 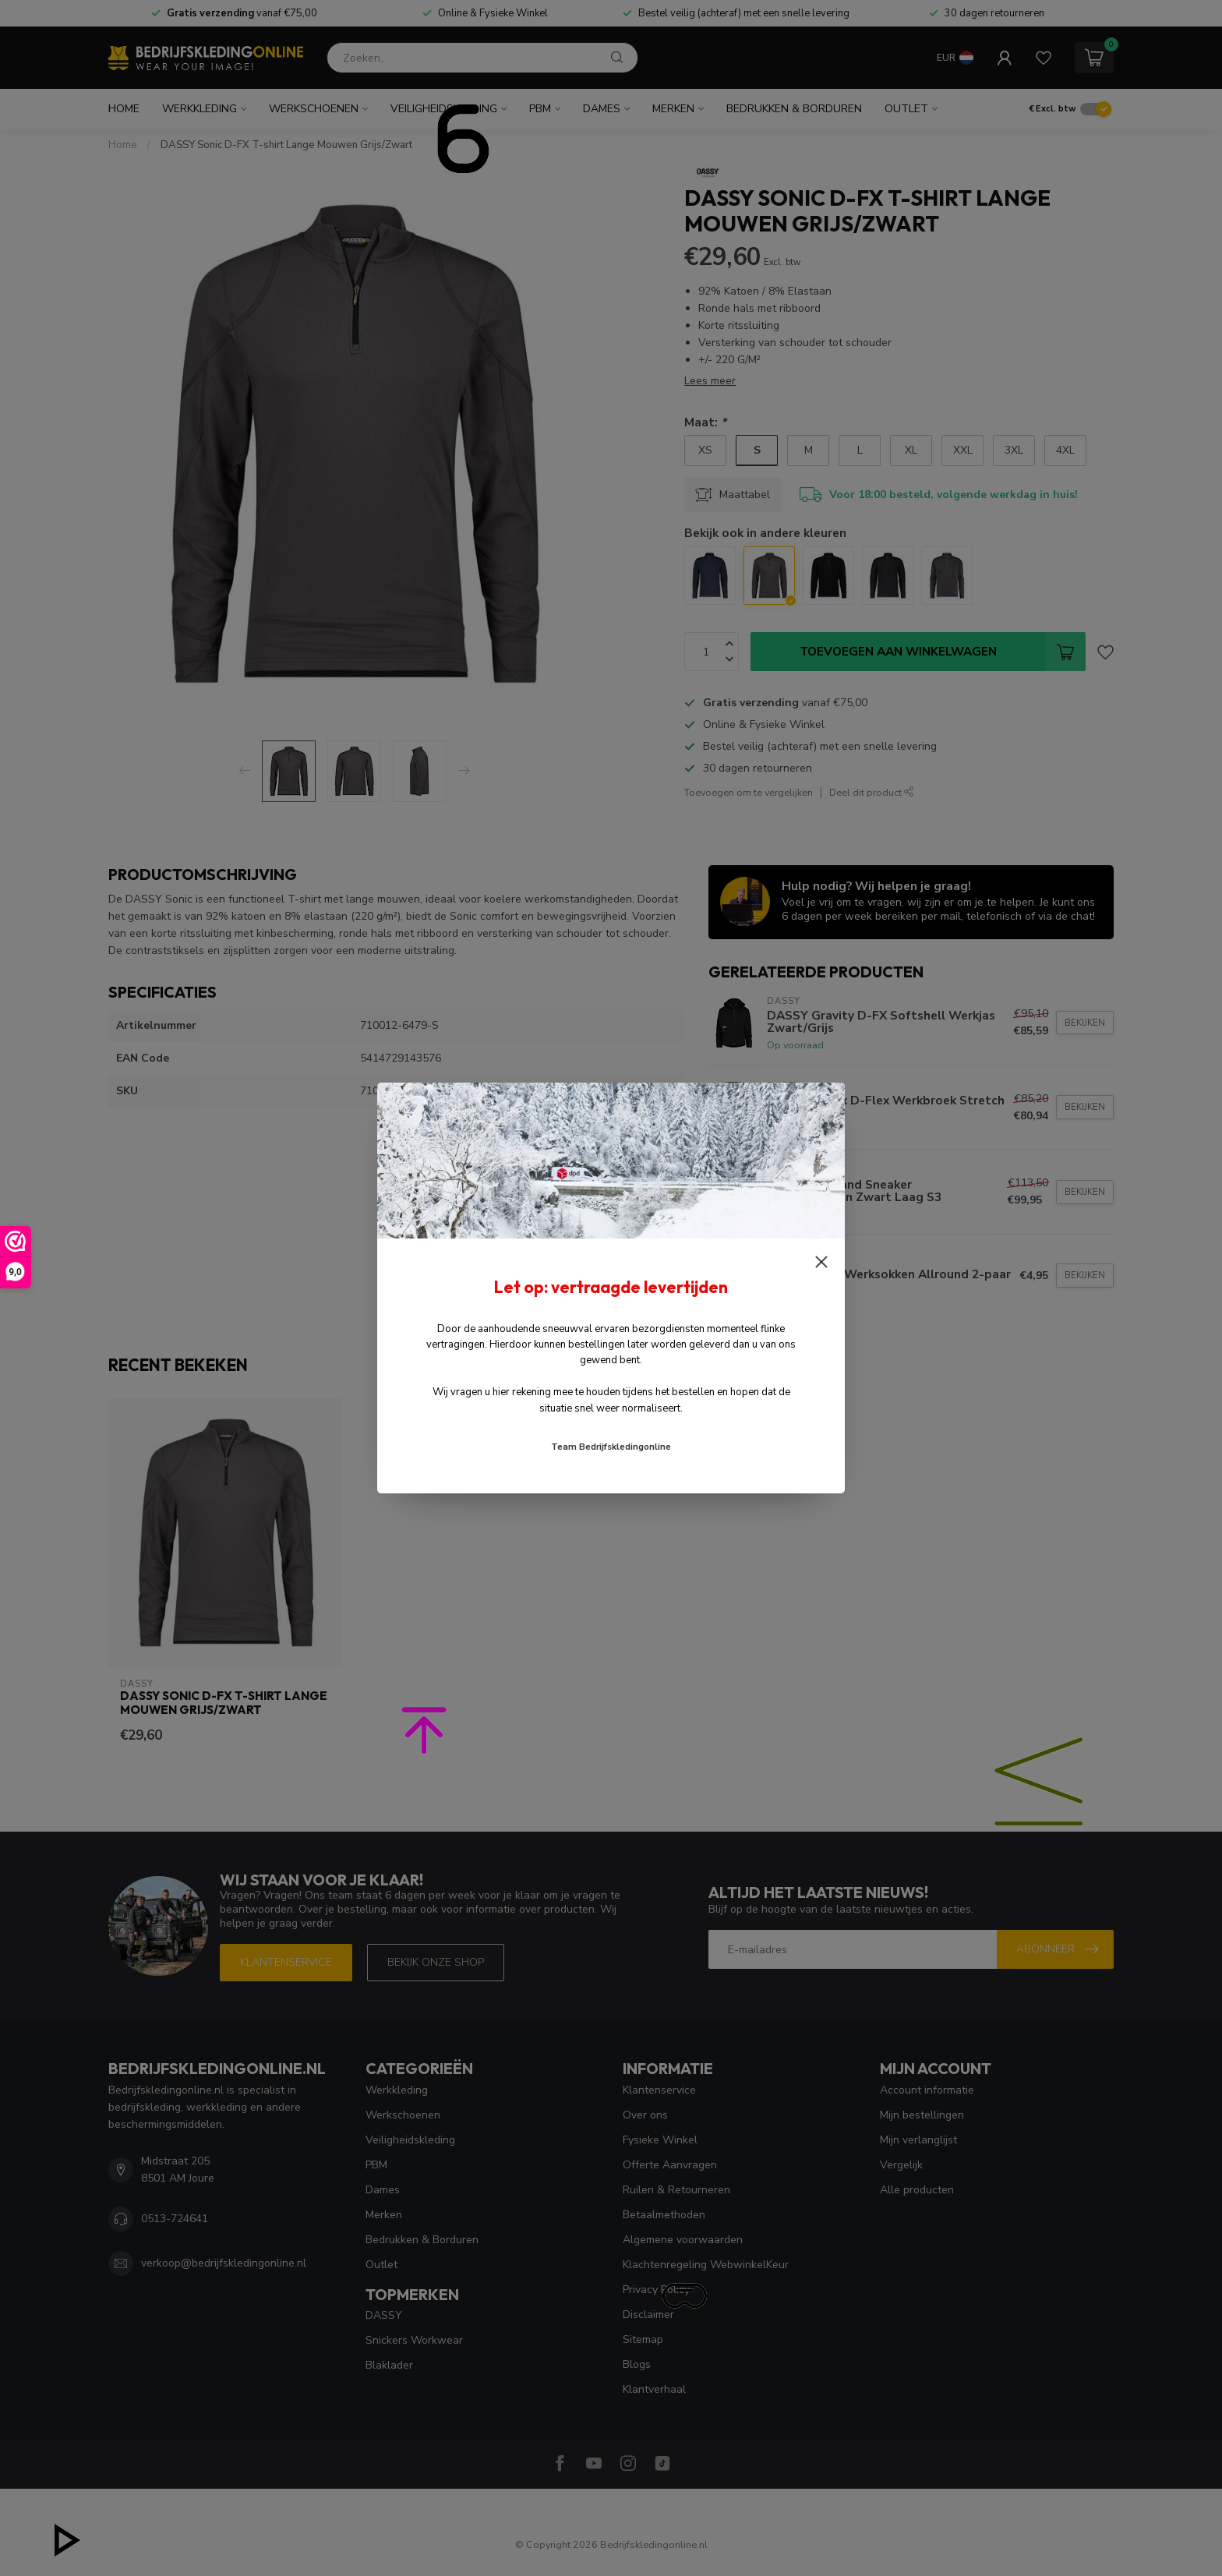 What do you see at coordinates (424, 1730) in the screenshot?
I see `upload a file or document` at bounding box center [424, 1730].